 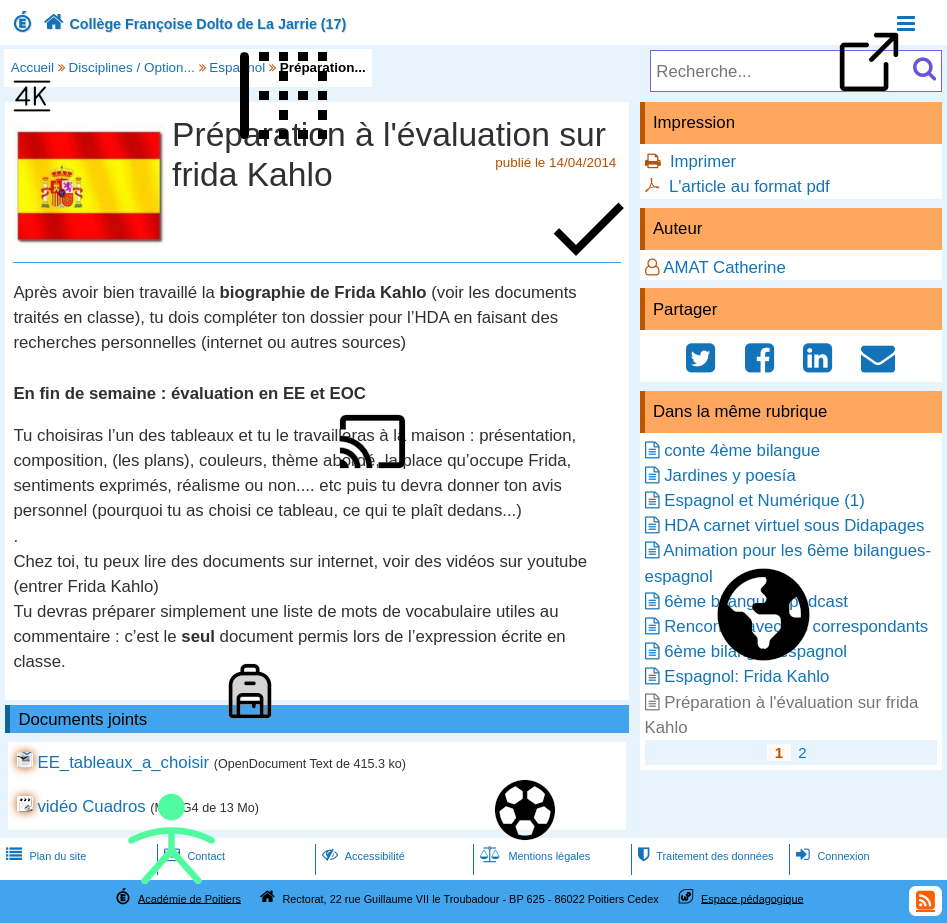 What do you see at coordinates (763, 614) in the screenshot?
I see `switch to global or worldwide view` at bounding box center [763, 614].